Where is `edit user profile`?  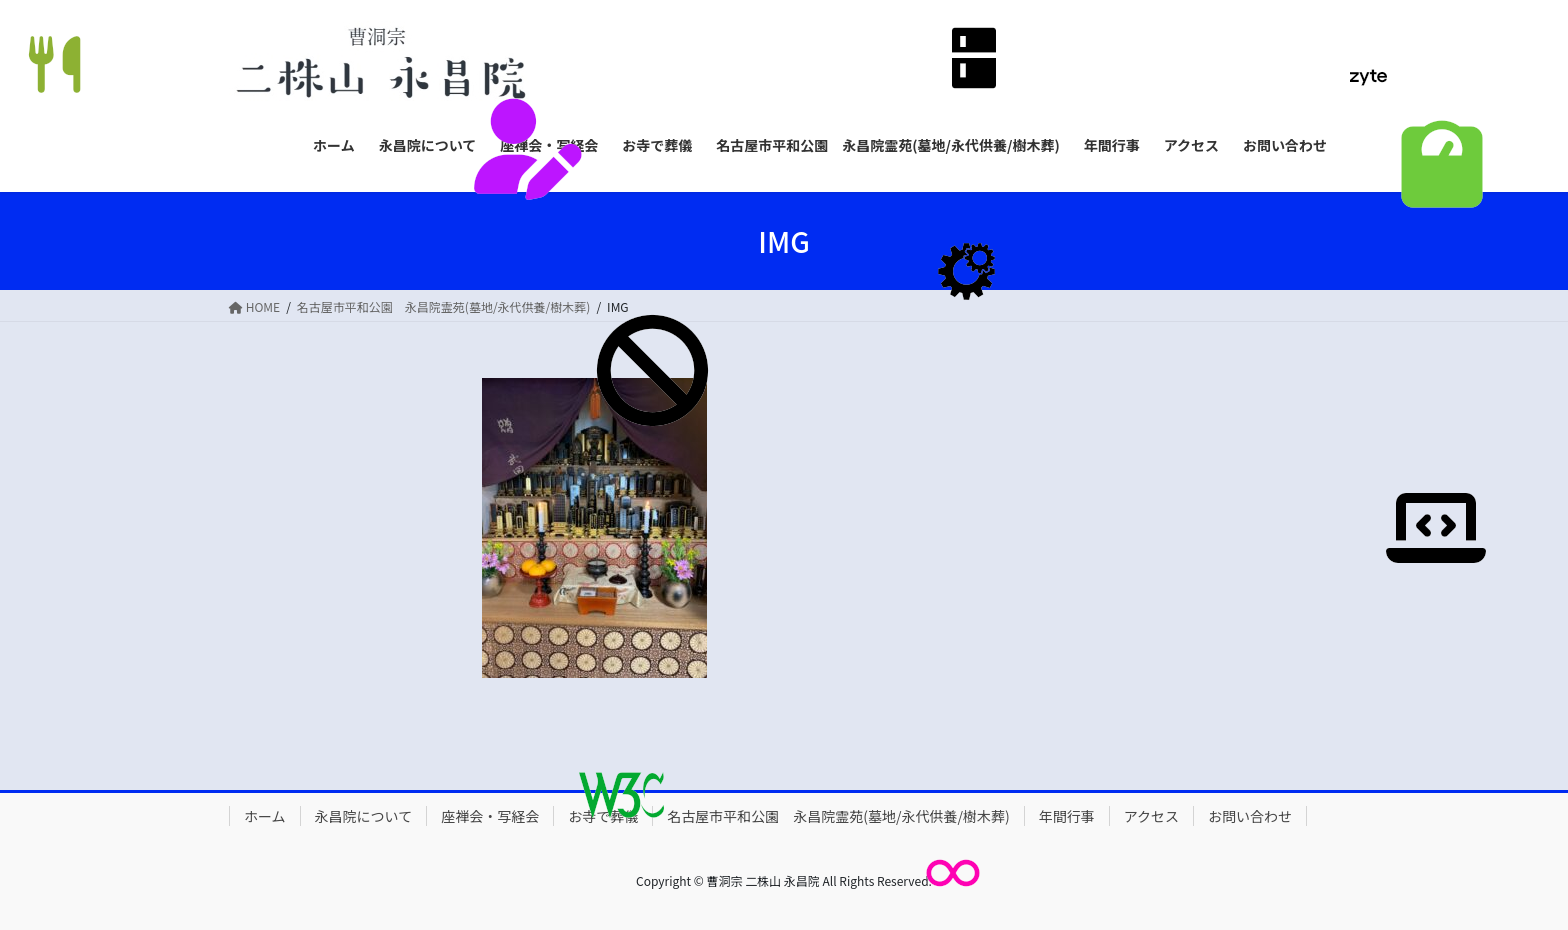
edit user profile is located at coordinates (525, 145).